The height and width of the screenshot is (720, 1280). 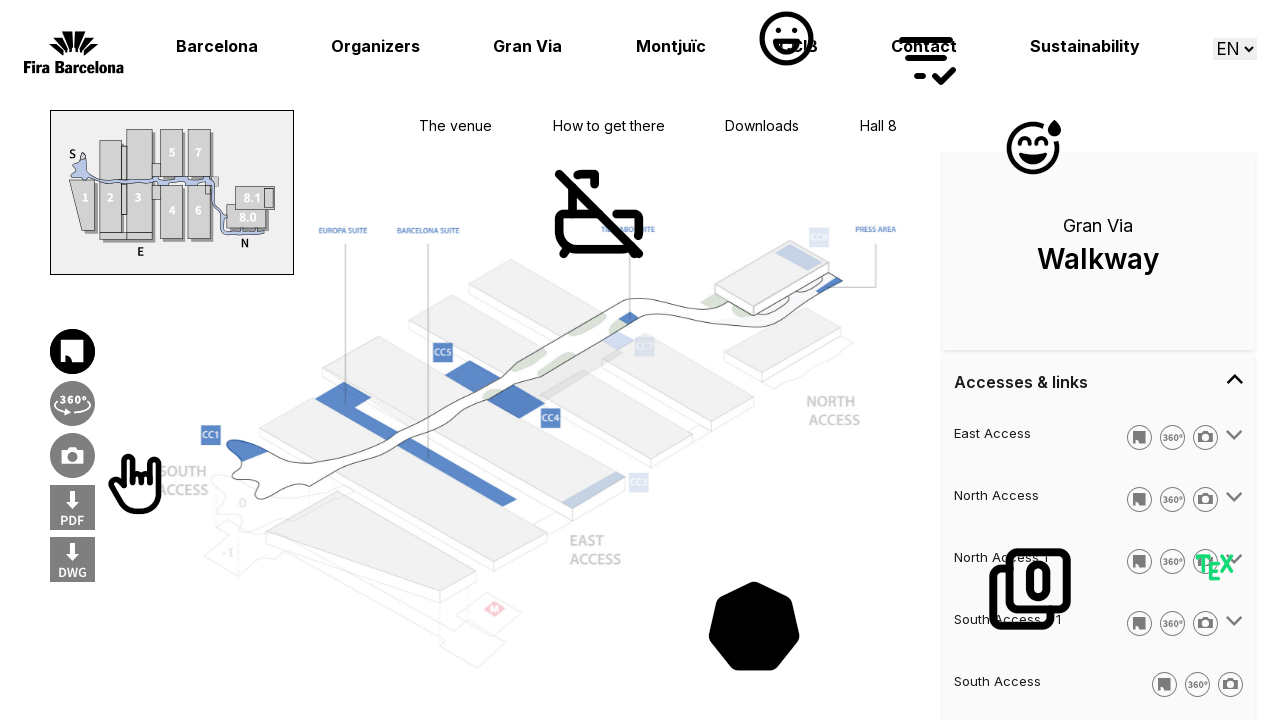 What do you see at coordinates (135, 482) in the screenshot?
I see `express love or appreciation` at bounding box center [135, 482].